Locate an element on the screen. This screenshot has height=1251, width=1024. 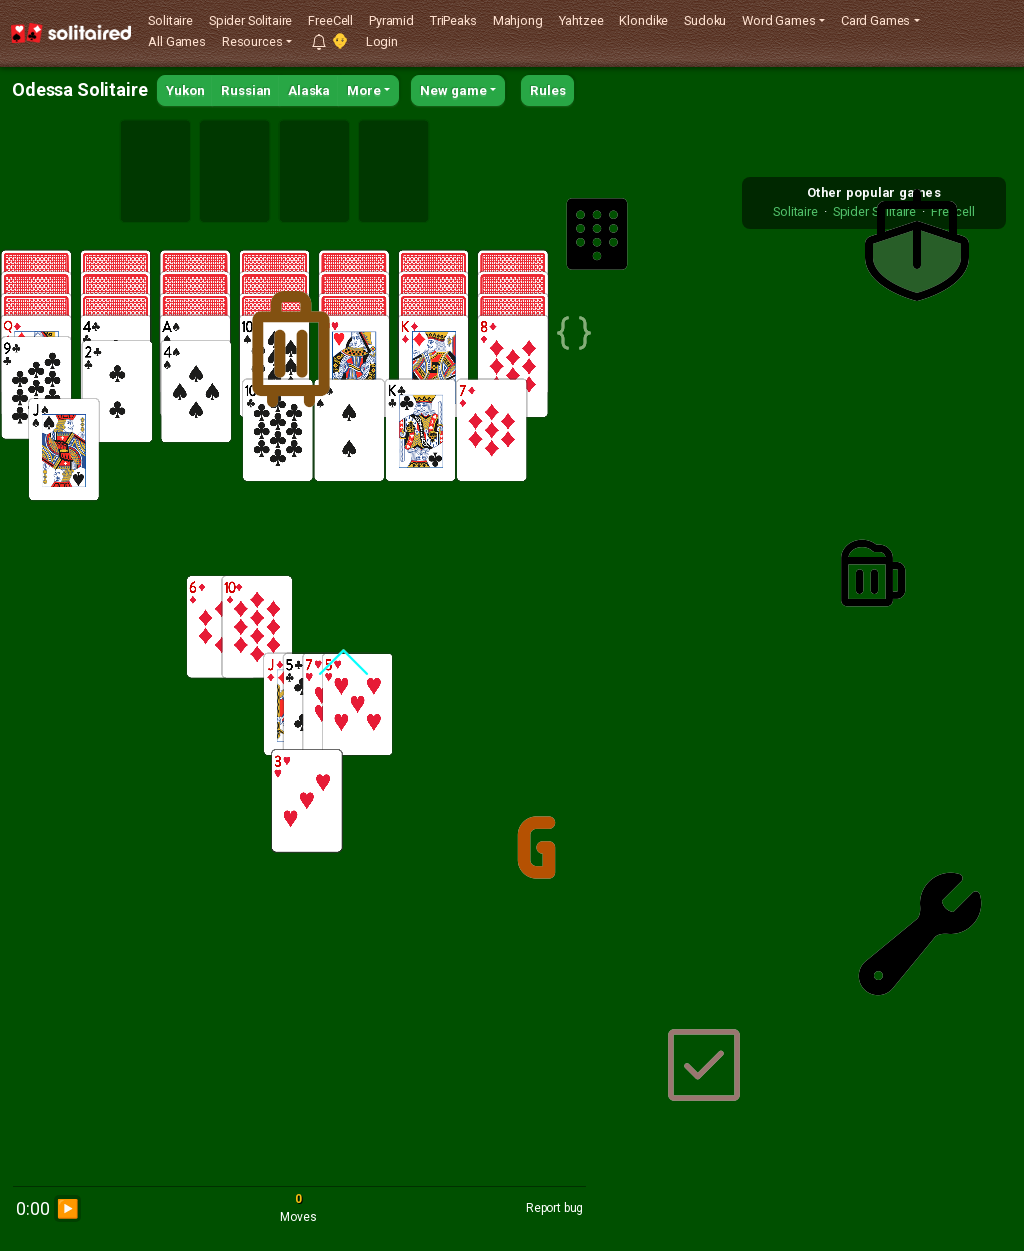
indicates GPRS/2G network connection is located at coordinates (536, 847).